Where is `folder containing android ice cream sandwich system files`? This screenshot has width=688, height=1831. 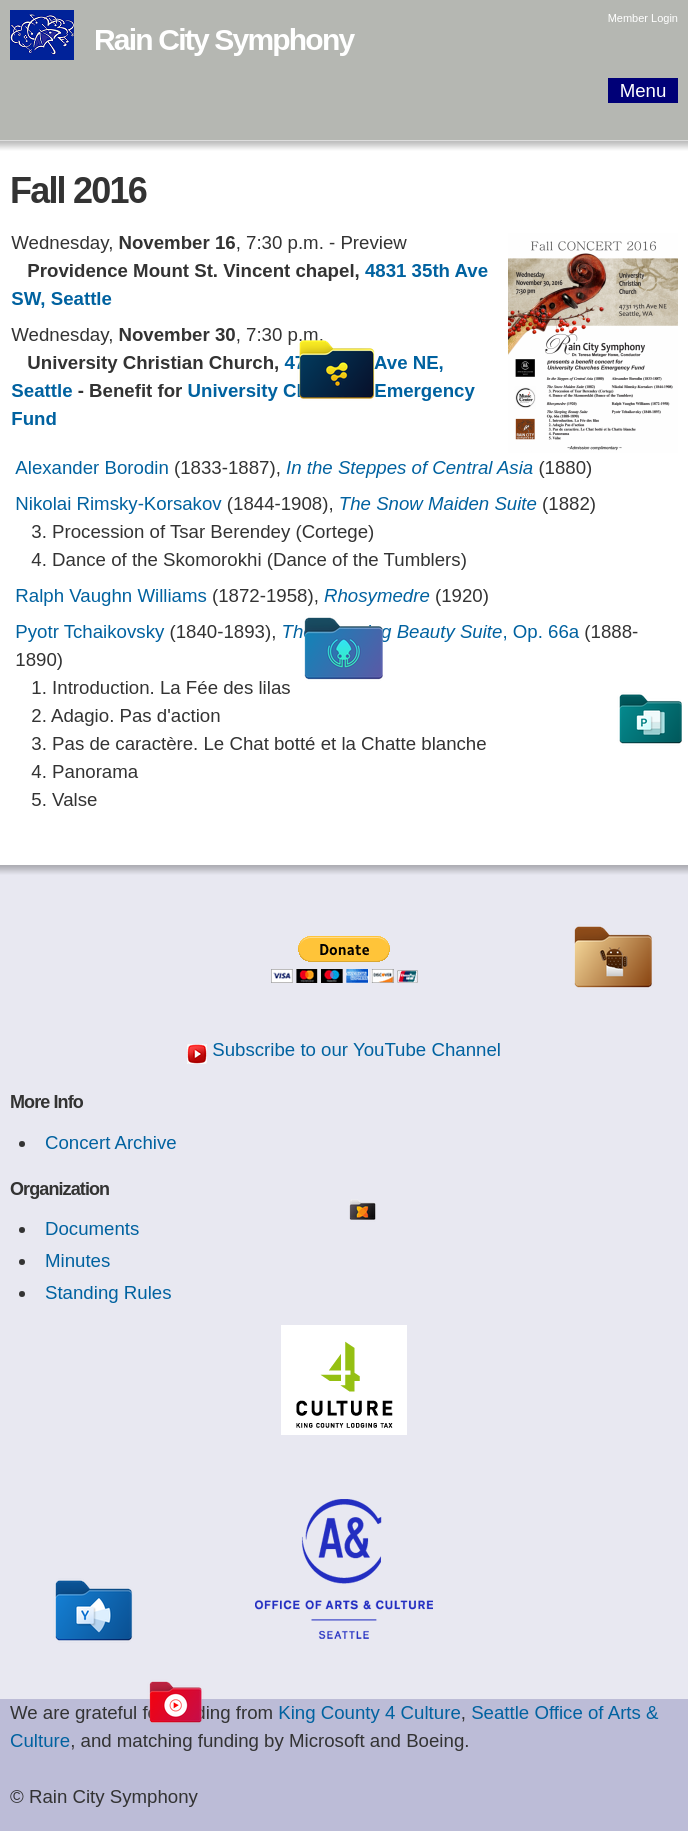 folder containing android ice cream sandwich system files is located at coordinates (613, 959).